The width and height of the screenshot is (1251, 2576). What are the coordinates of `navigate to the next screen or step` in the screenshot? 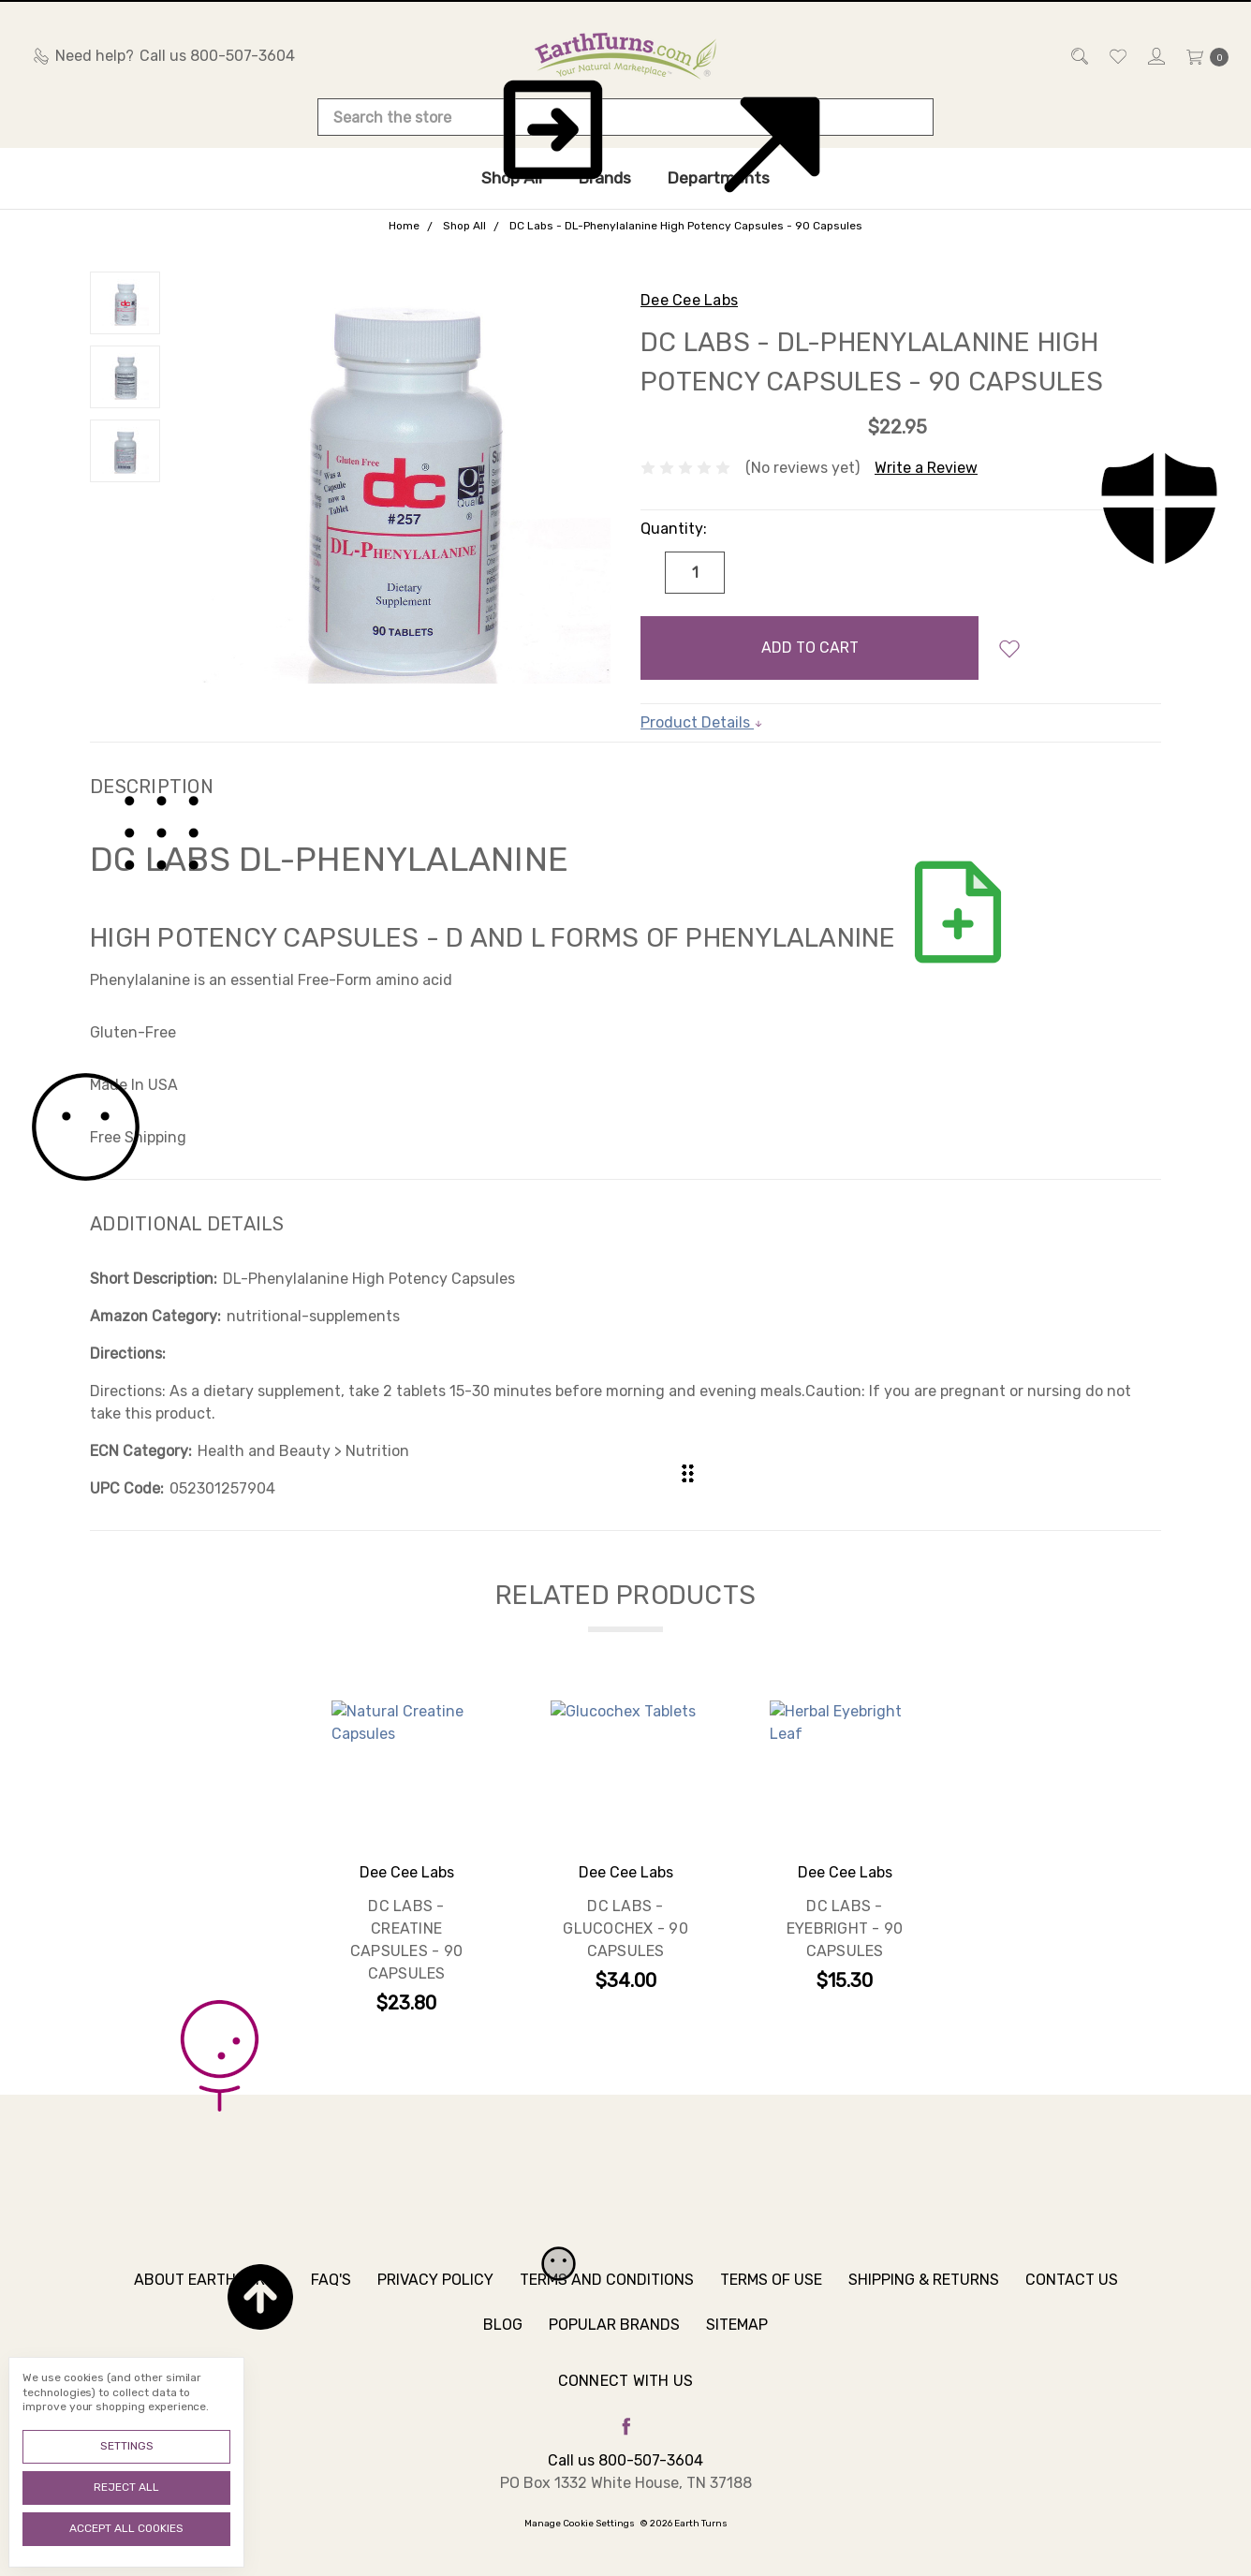 It's located at (552, 129).